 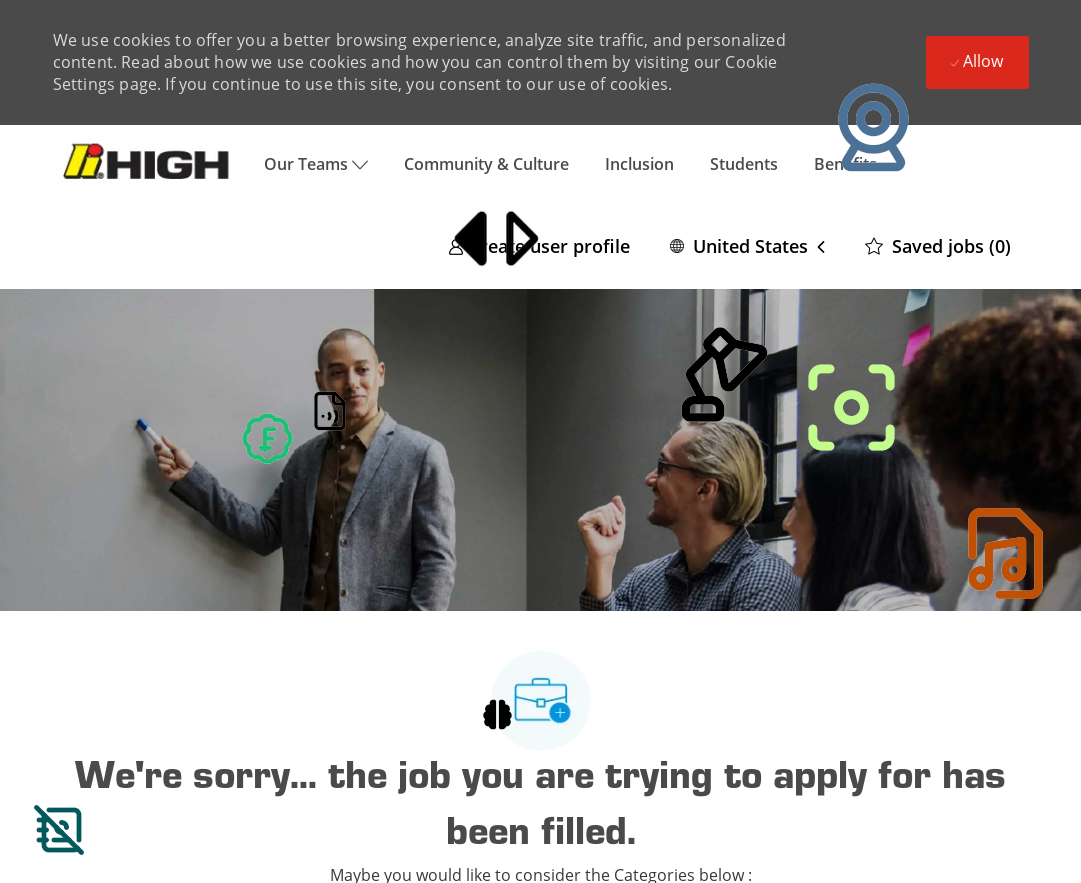 What do you see at coordinates (873, 127) in the screenshot?
I see `access webcam settings` at bounding box center [873, 127].